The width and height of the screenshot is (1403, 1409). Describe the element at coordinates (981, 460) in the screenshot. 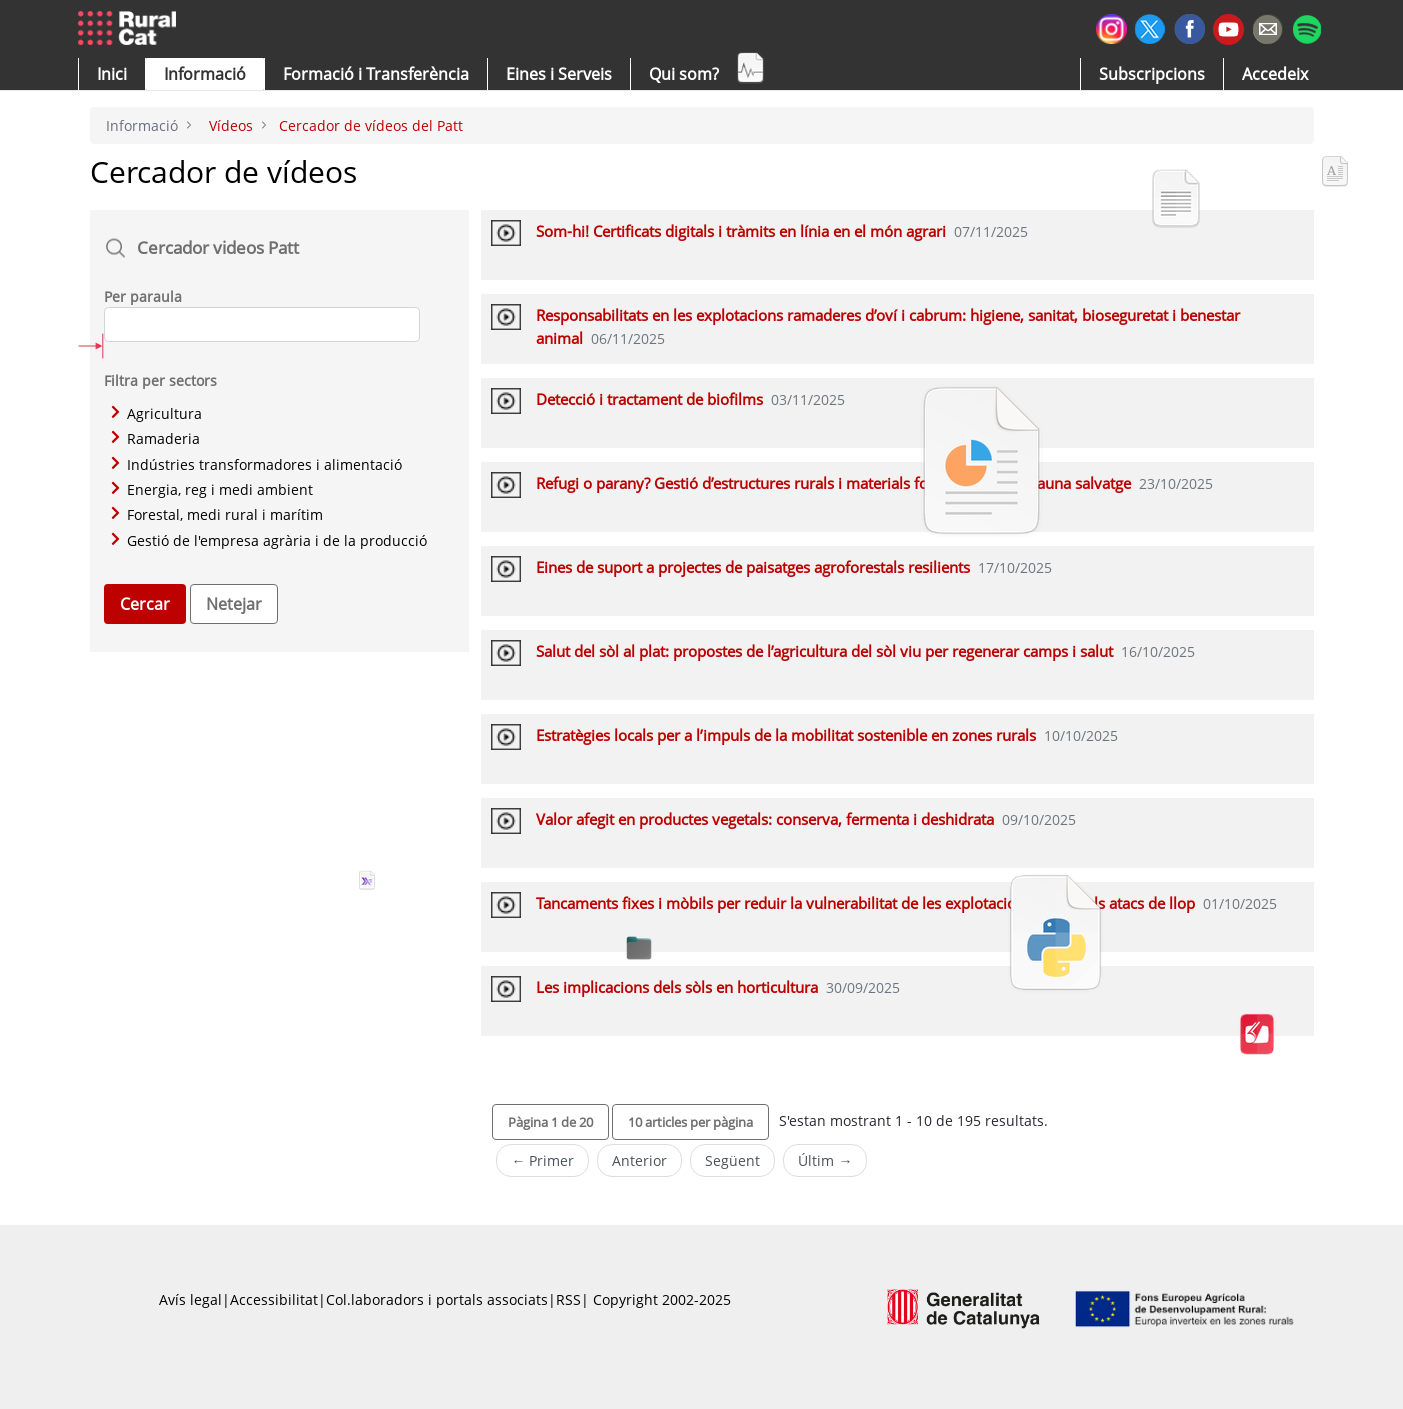

I see `open a presentation file` at that location.